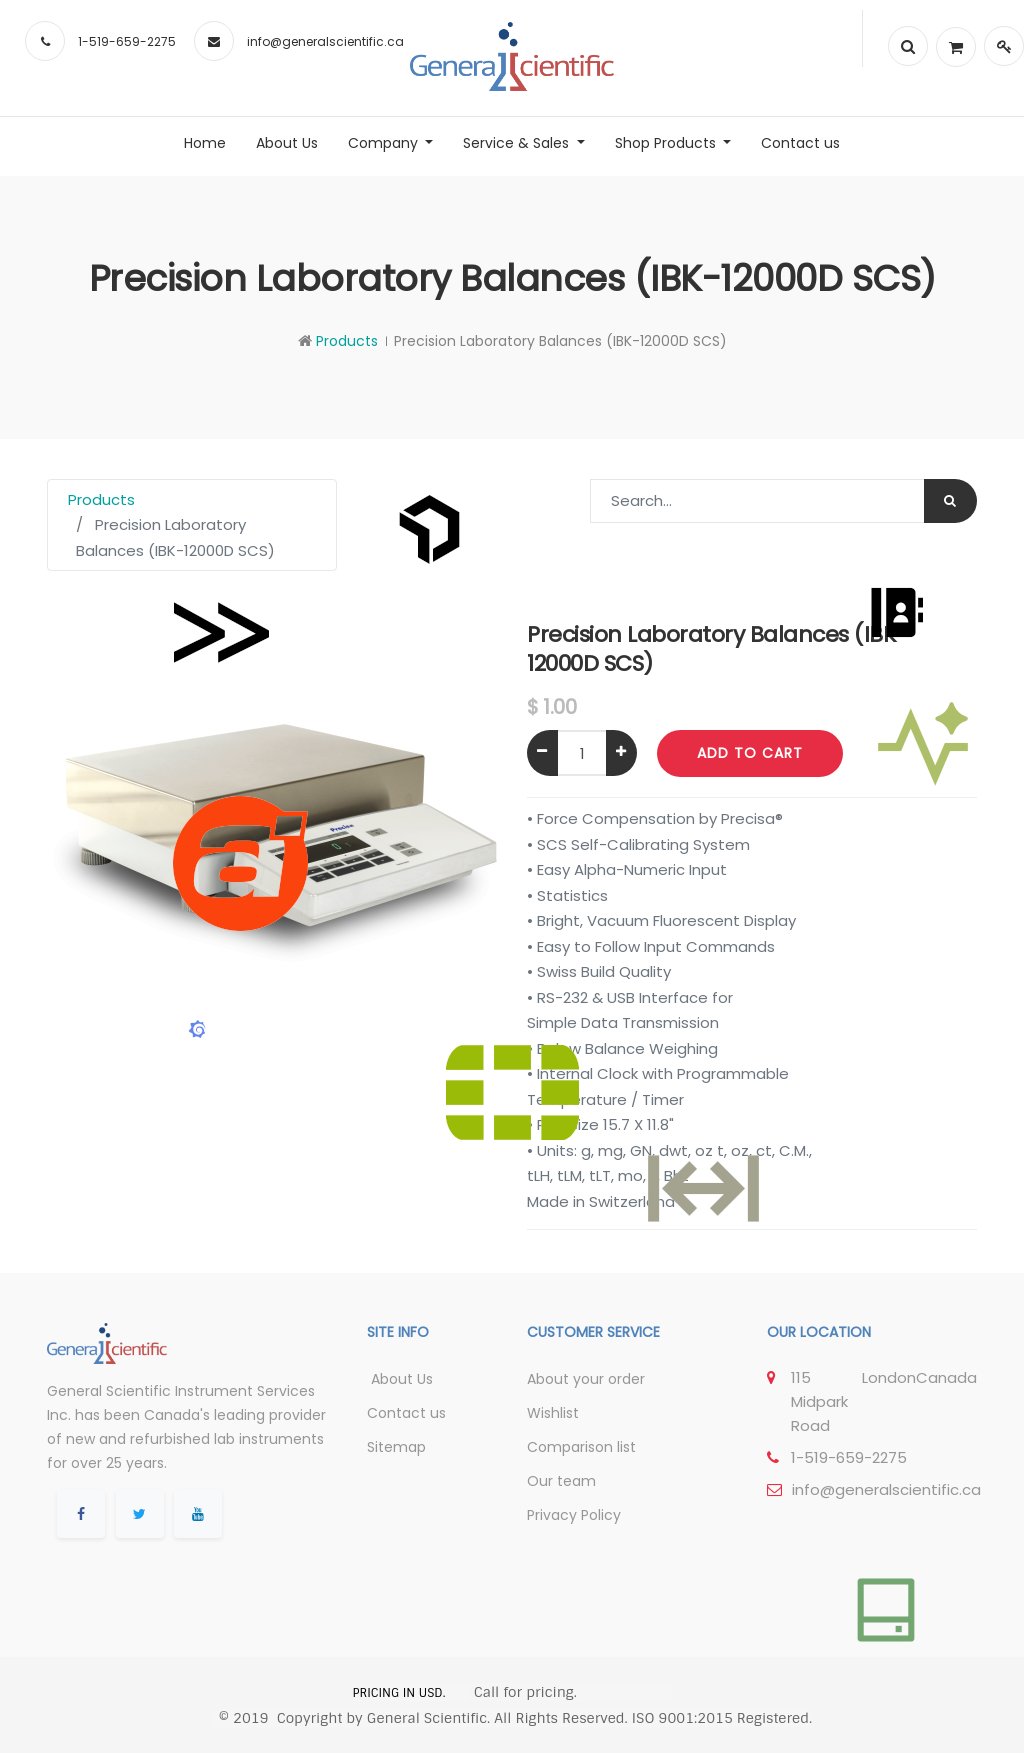 This screenshot has width=1024, height=1753. What do you see at coordinates (886, 1610) in the screenshot?
I see `access storage or hard drive settings` at bounding box center [886, 1610].